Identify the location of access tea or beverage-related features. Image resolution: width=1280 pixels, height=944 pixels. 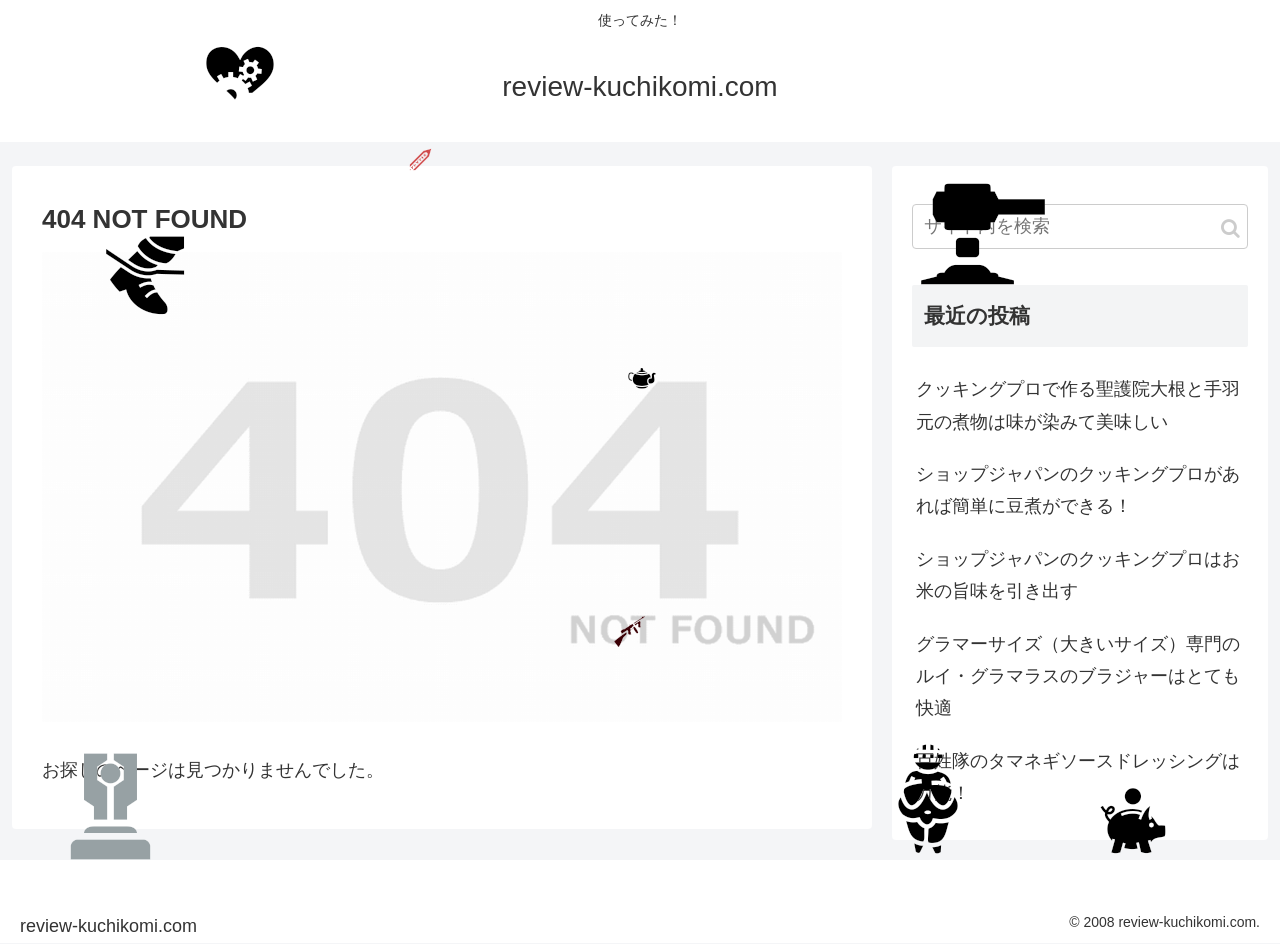
(642, 378).